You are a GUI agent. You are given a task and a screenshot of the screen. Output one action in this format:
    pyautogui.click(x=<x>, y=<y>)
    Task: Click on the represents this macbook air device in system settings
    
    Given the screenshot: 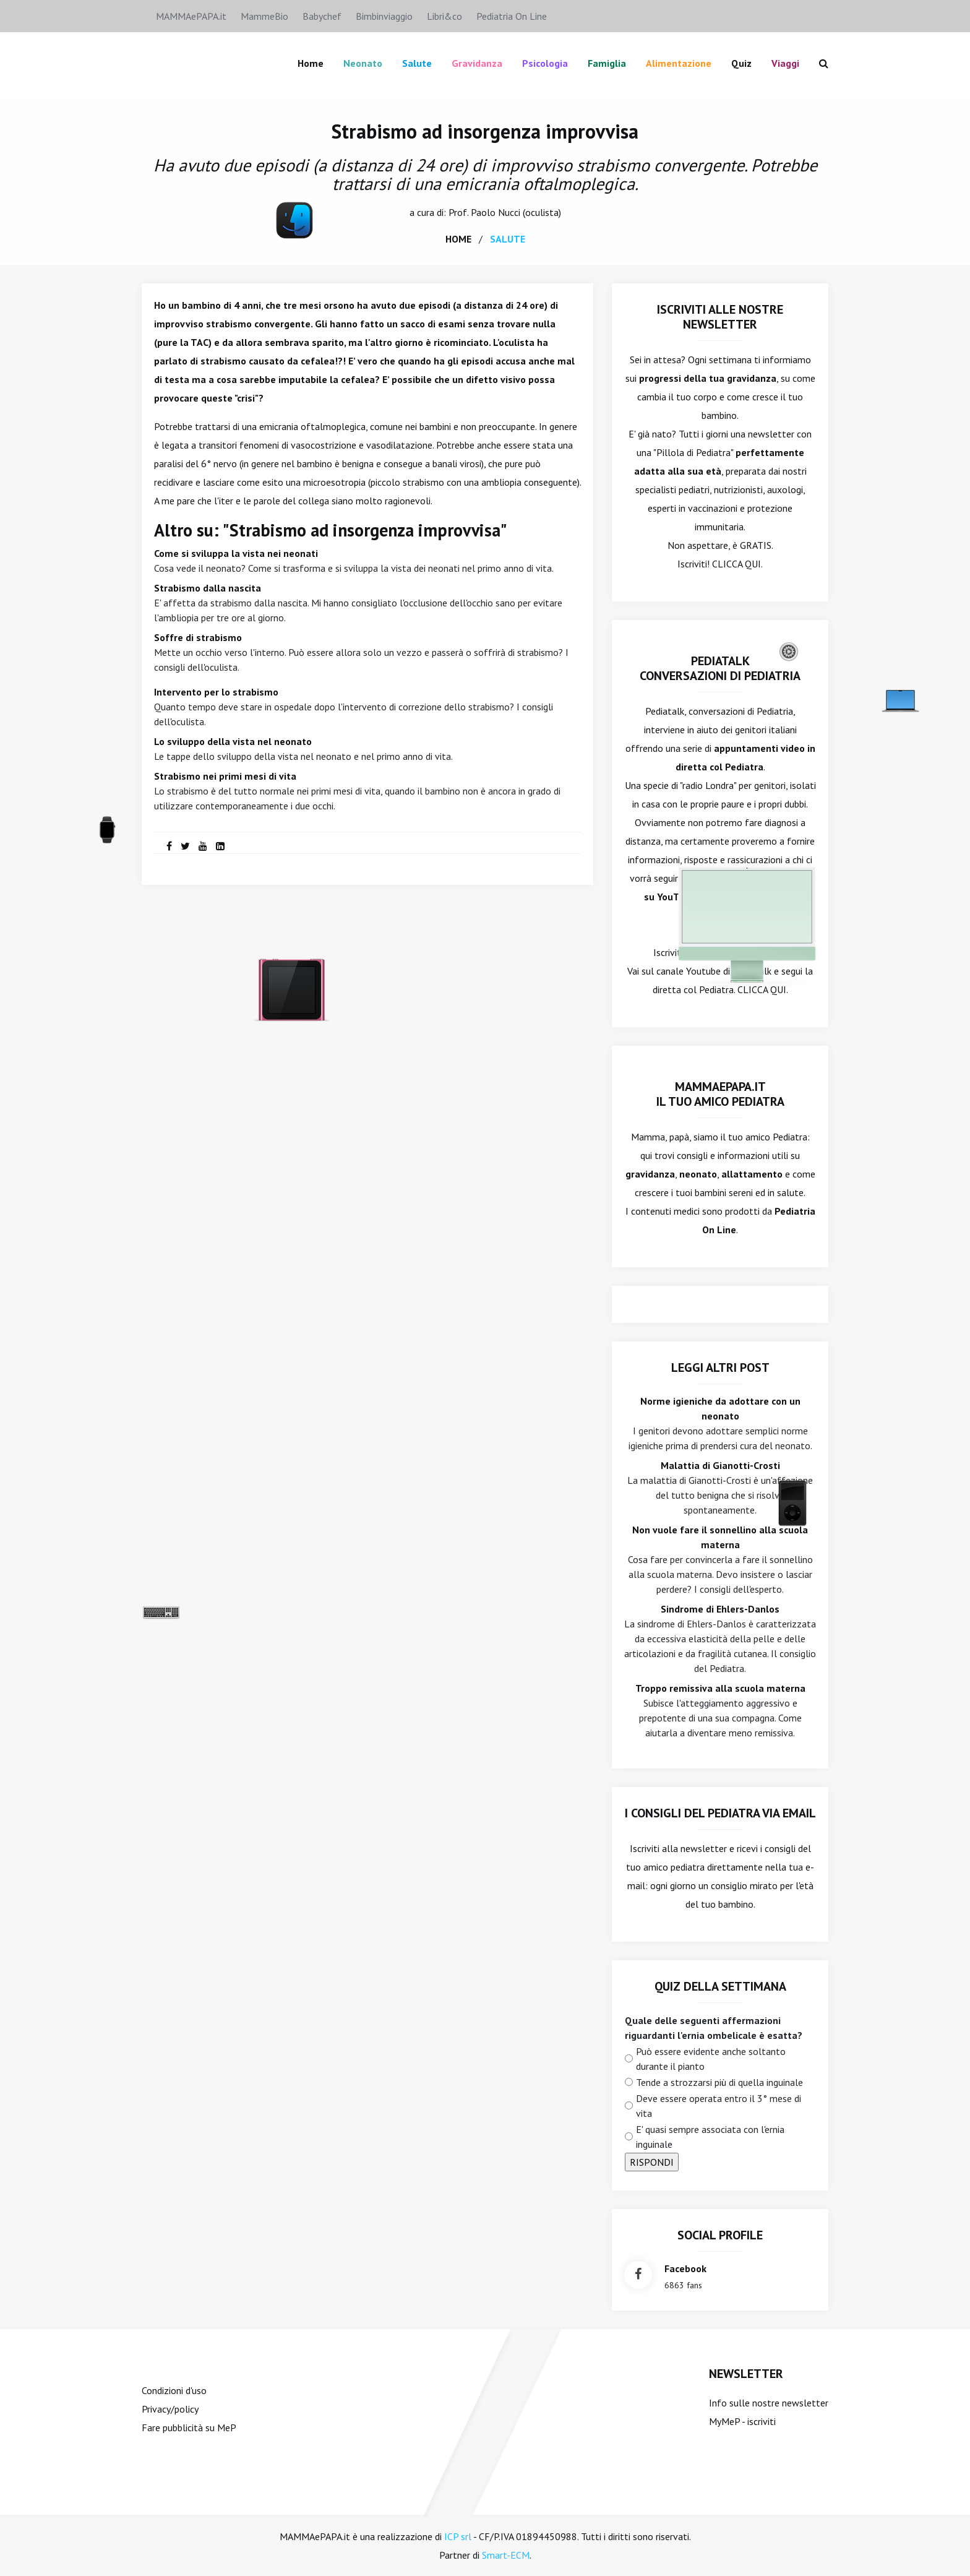 What is the action you would take?
    pyautogui.click(x=900, y=697)
    